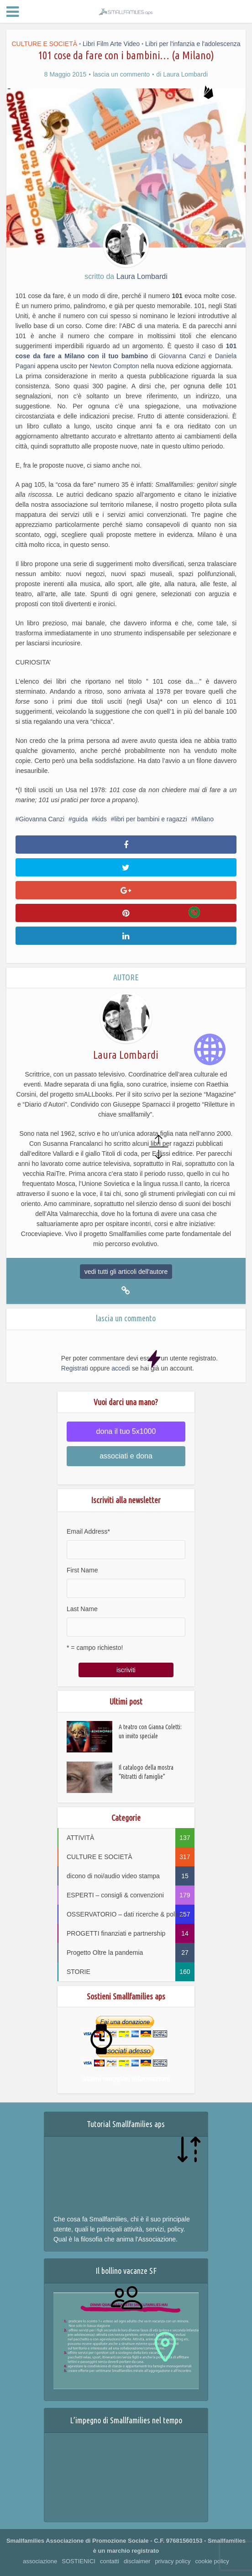 Image resolution: width=252 pixels, height=2576 pixels. I want to click on view contacts or friends list, so click(126, 2298).